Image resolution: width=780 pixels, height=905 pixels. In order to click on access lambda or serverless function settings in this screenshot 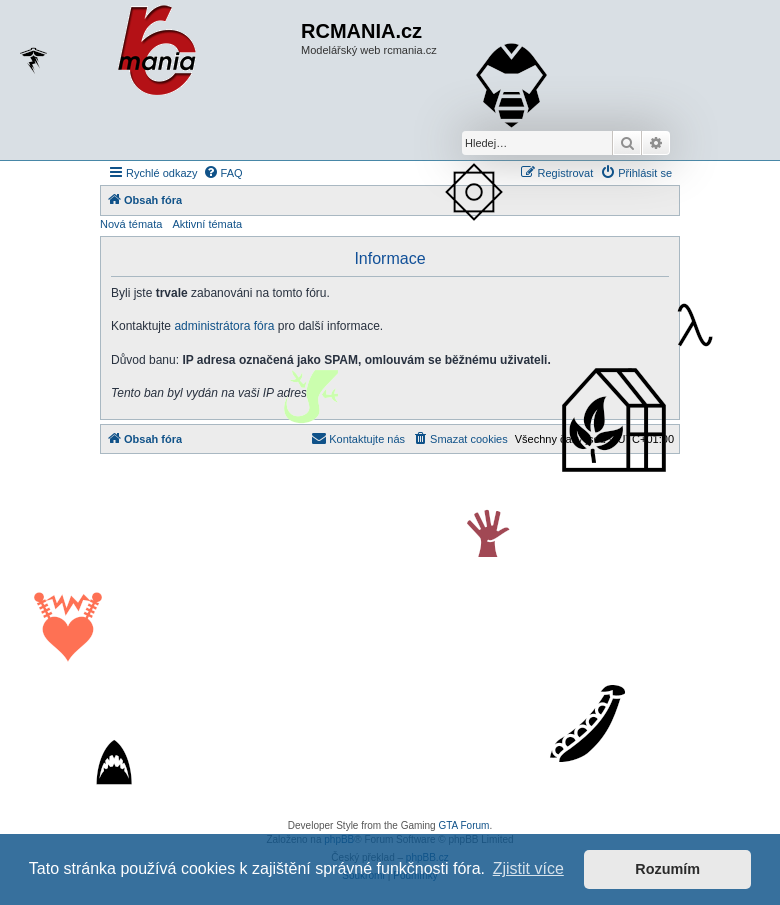, I will do `click(694, 325)`.